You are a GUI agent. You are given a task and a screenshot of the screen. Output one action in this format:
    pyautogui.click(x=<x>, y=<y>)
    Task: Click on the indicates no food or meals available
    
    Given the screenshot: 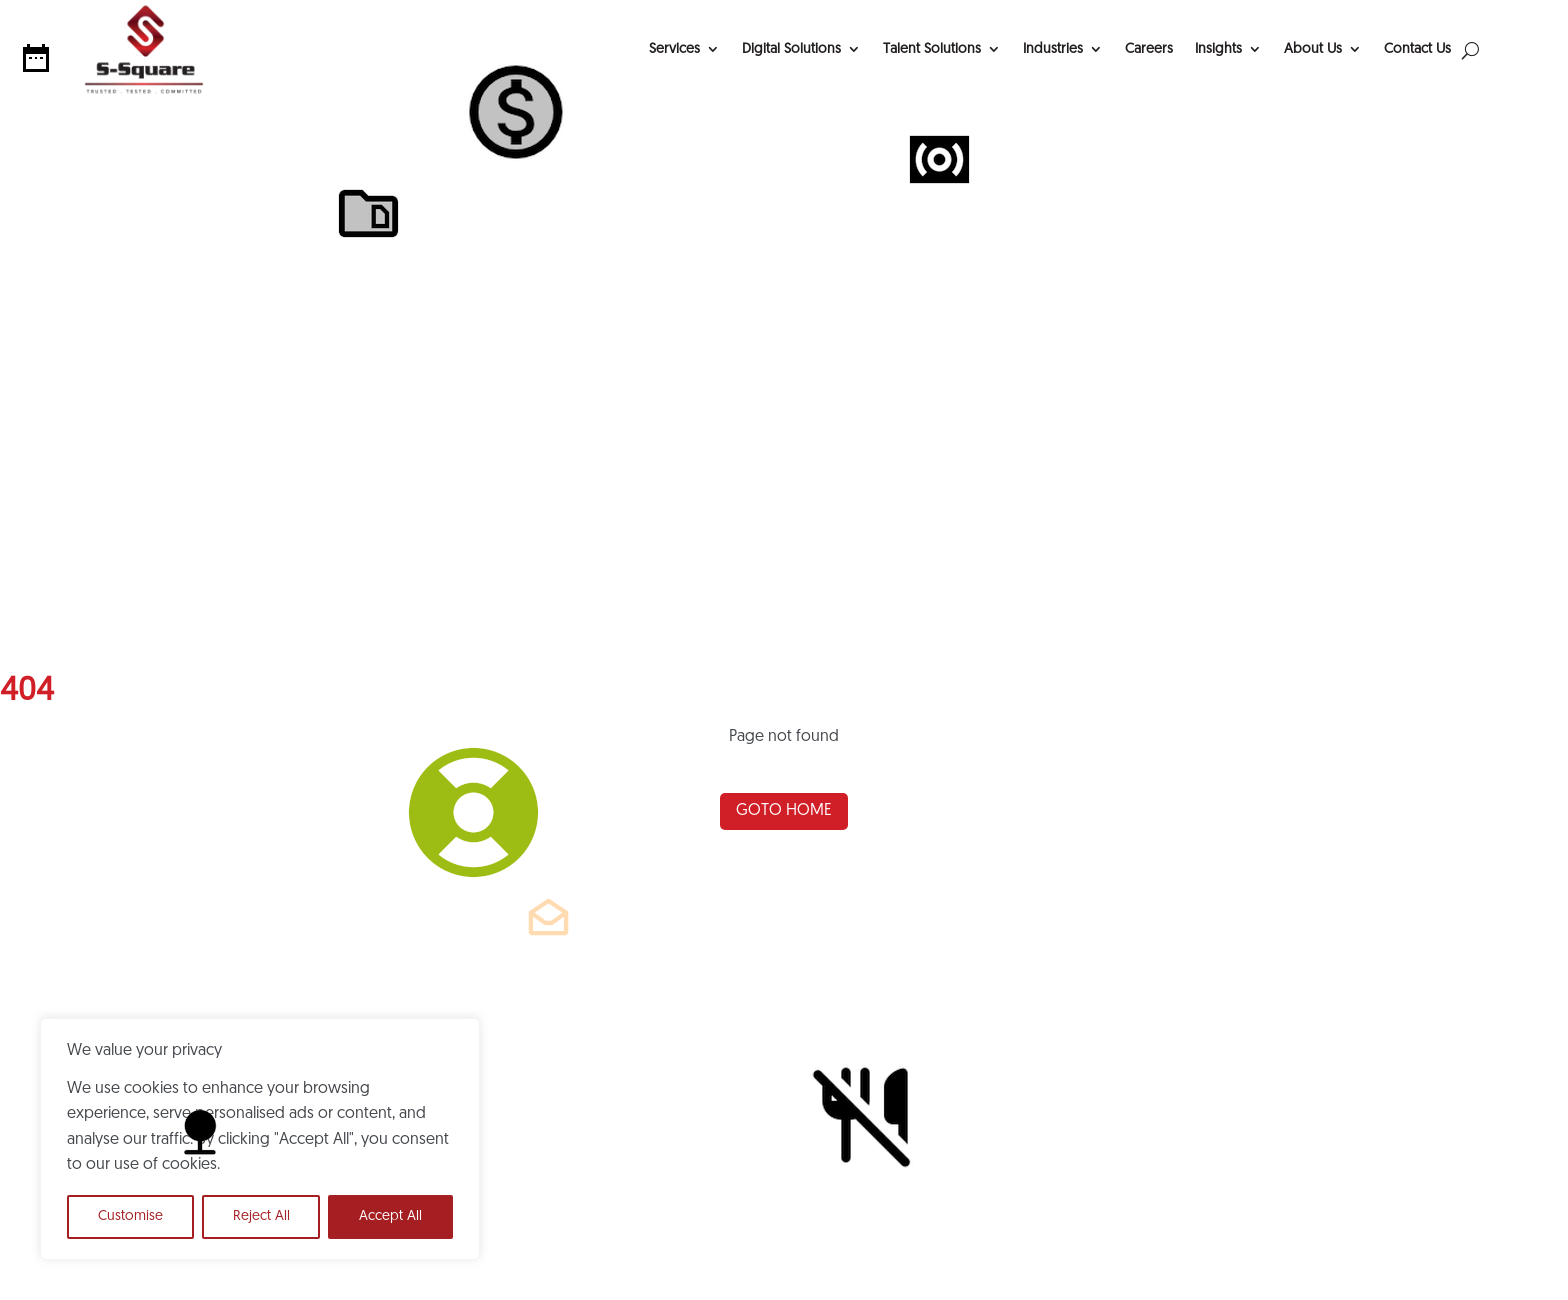 What is the action you would take?
    pyautogui.click(x=865, y=1115)
    